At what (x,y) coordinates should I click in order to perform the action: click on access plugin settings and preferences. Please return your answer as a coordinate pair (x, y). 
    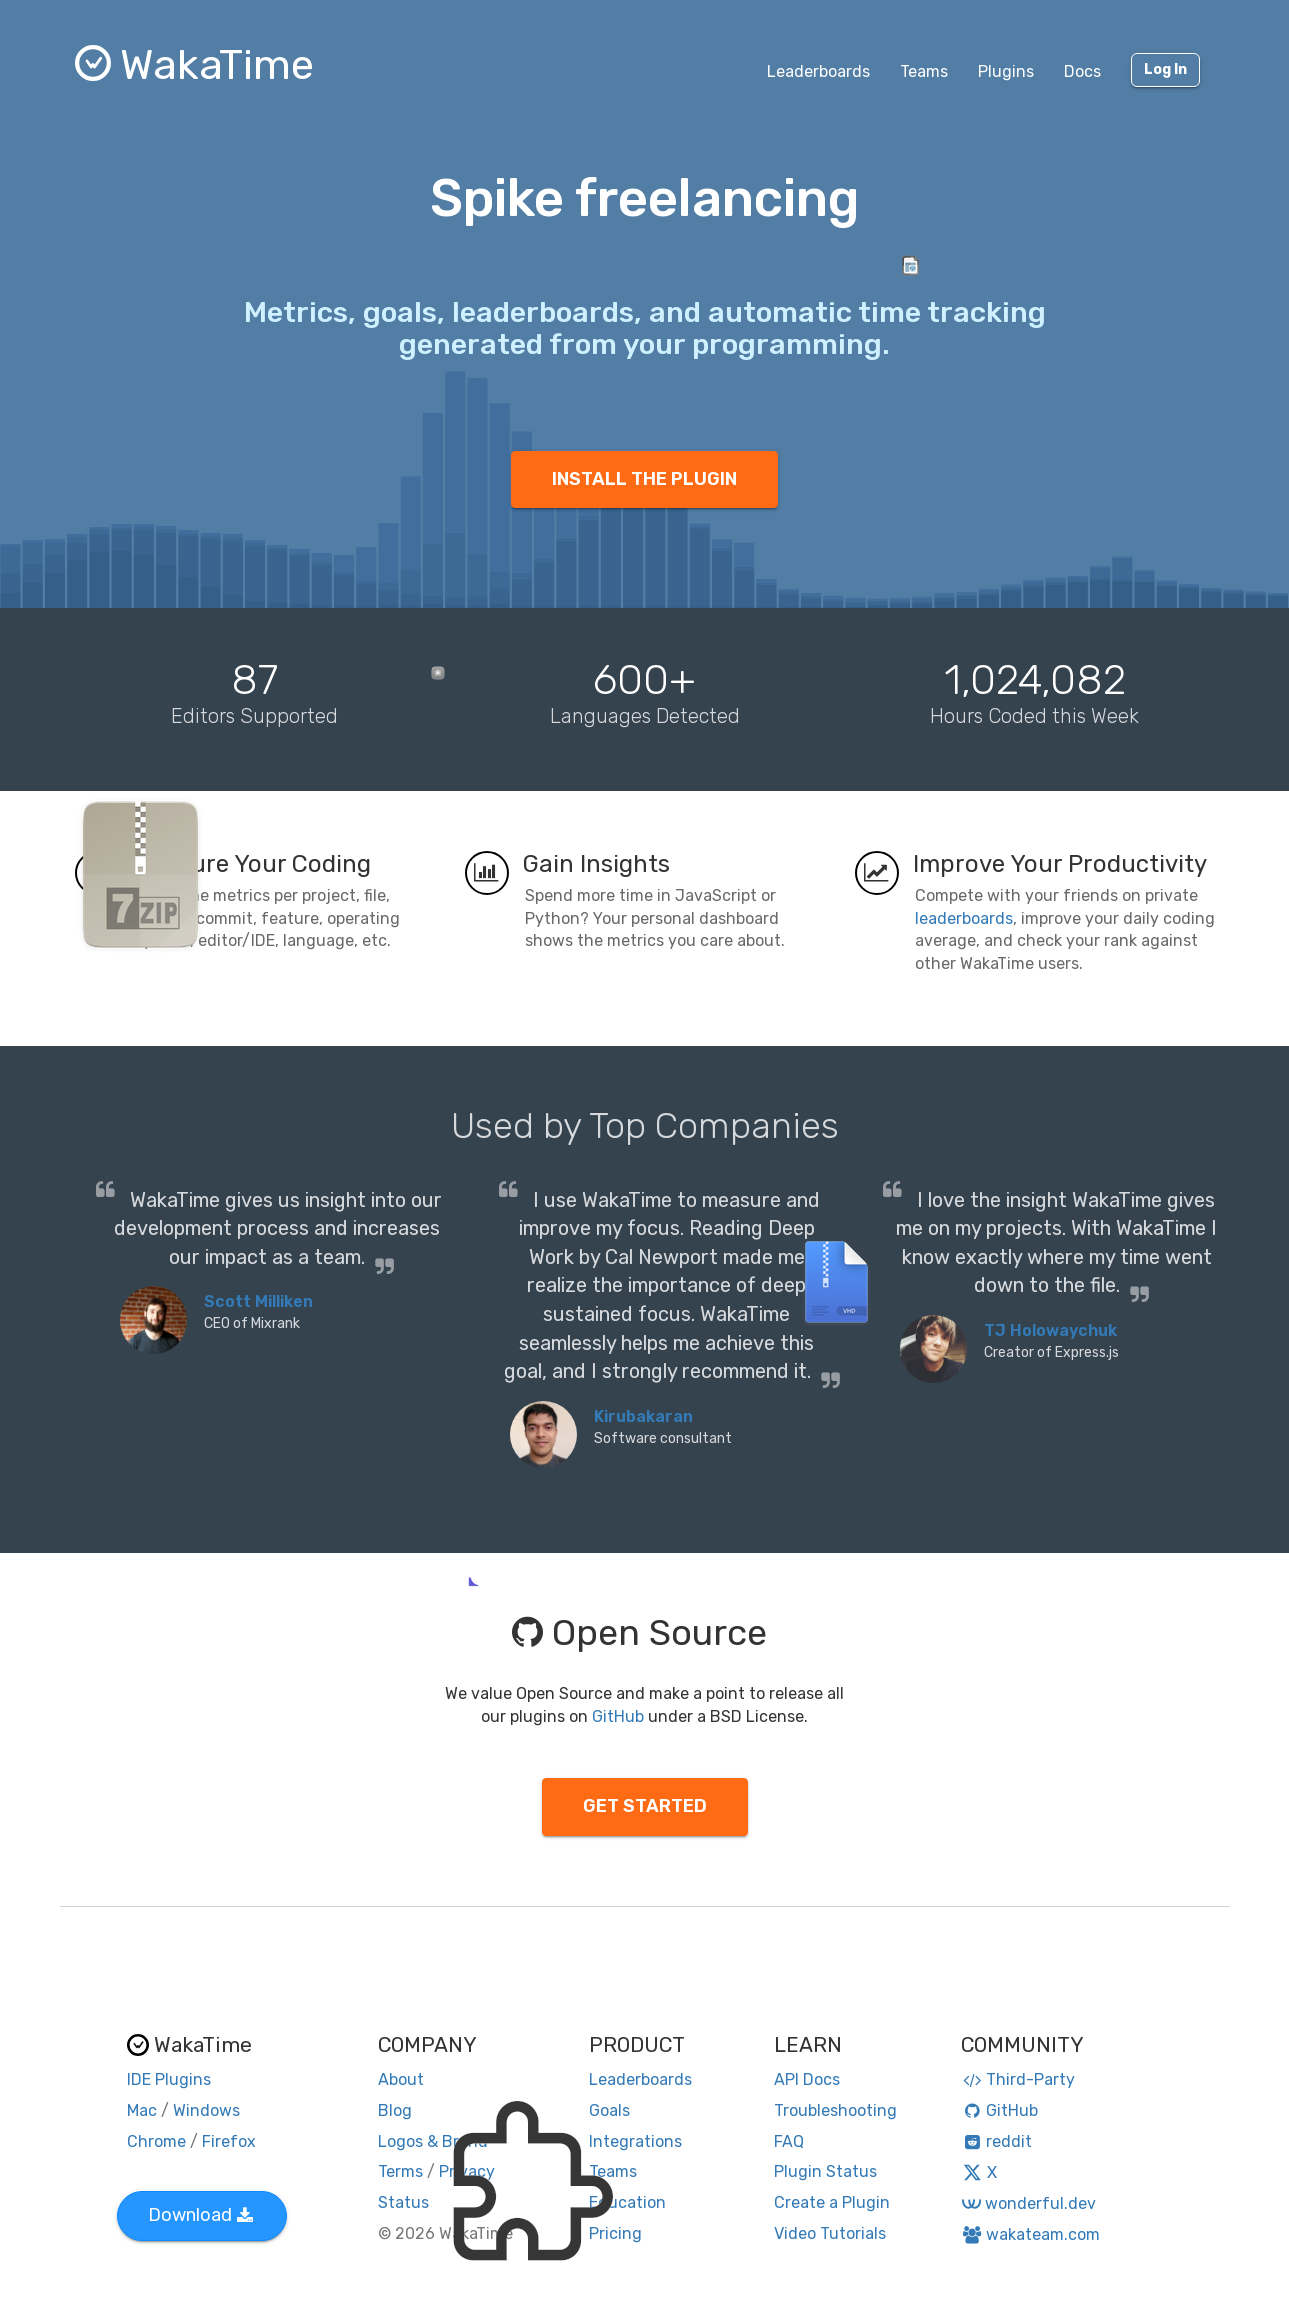
    Looking at the image, I should click on (528, 2186).